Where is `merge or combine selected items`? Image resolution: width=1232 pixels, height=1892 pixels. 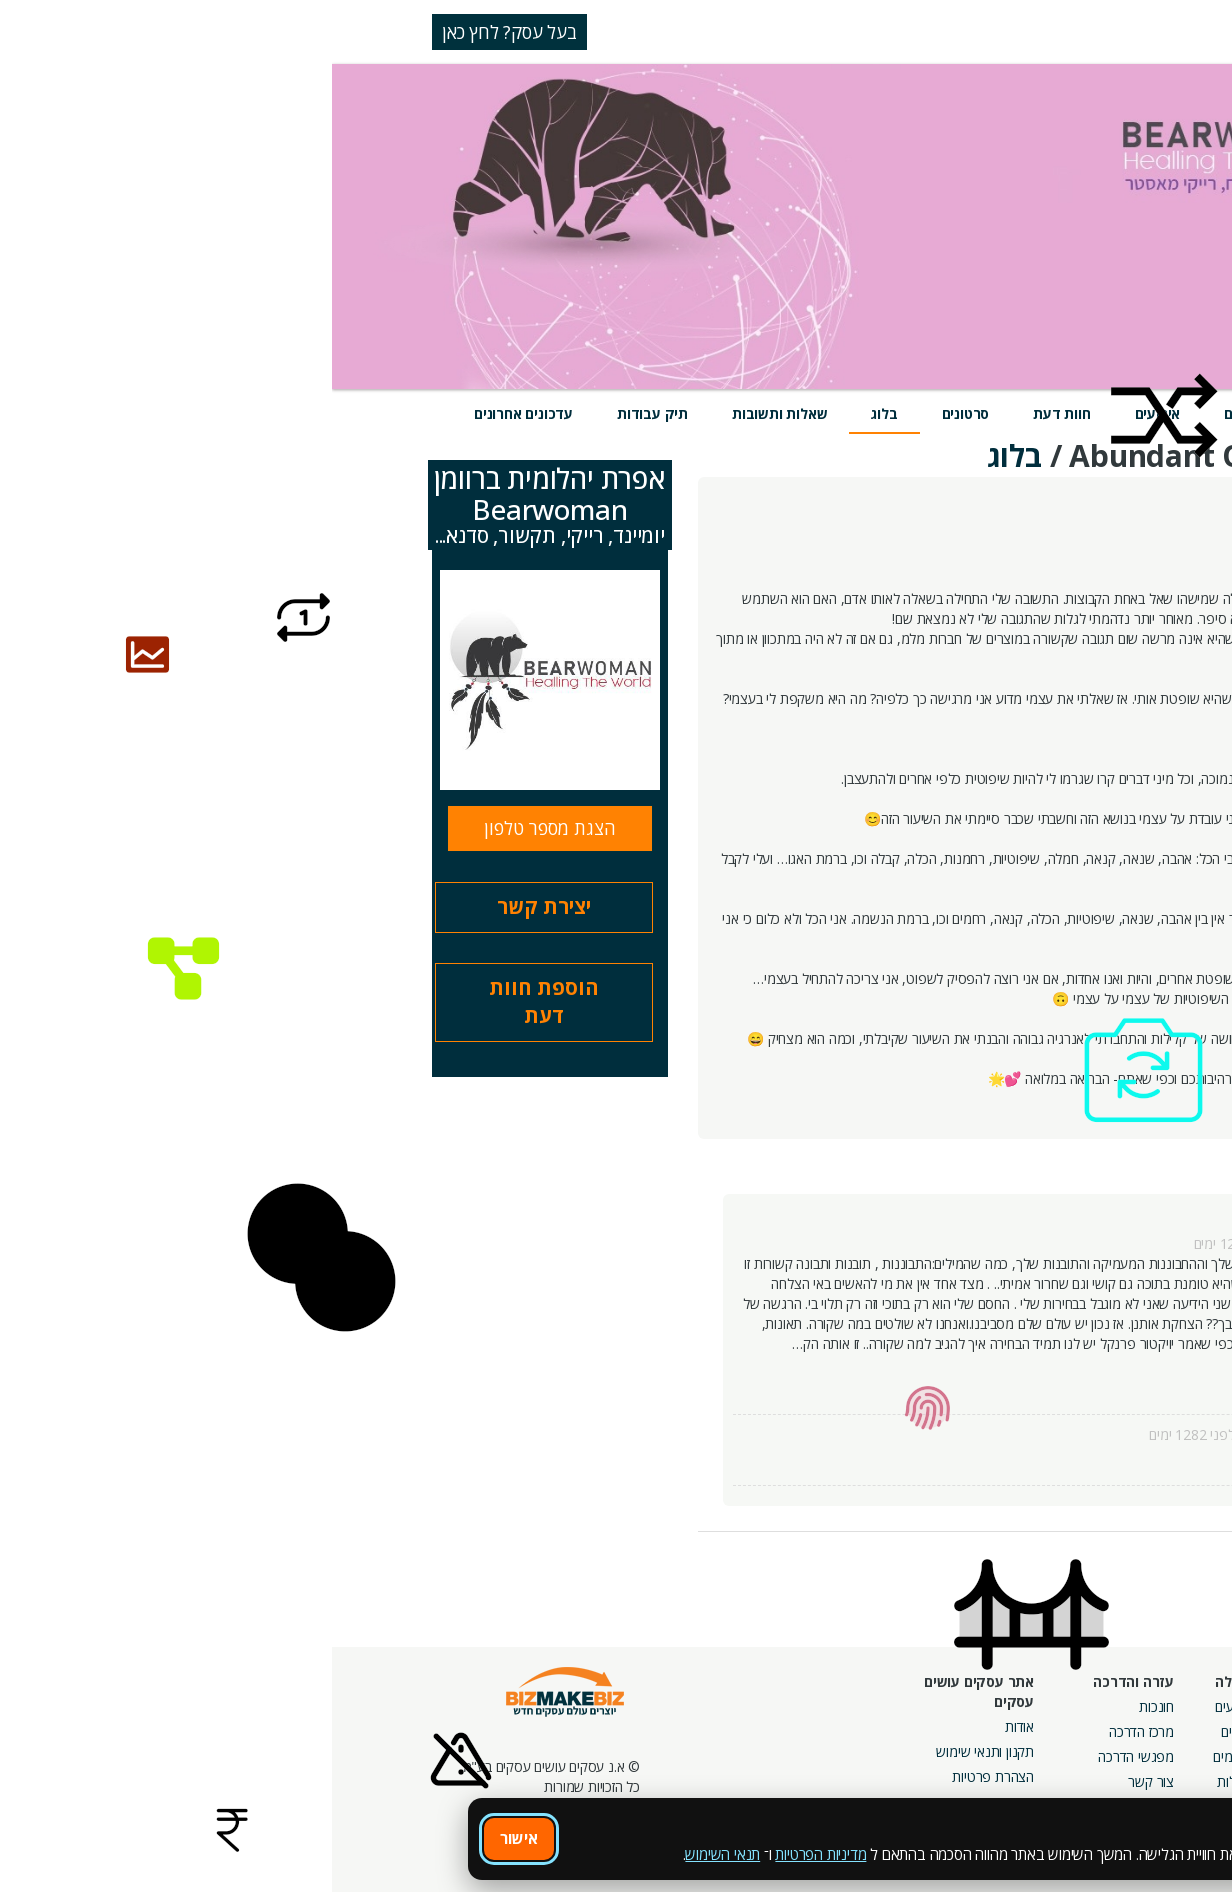
merge or combine selected items is located at coordinates (321, 1257).